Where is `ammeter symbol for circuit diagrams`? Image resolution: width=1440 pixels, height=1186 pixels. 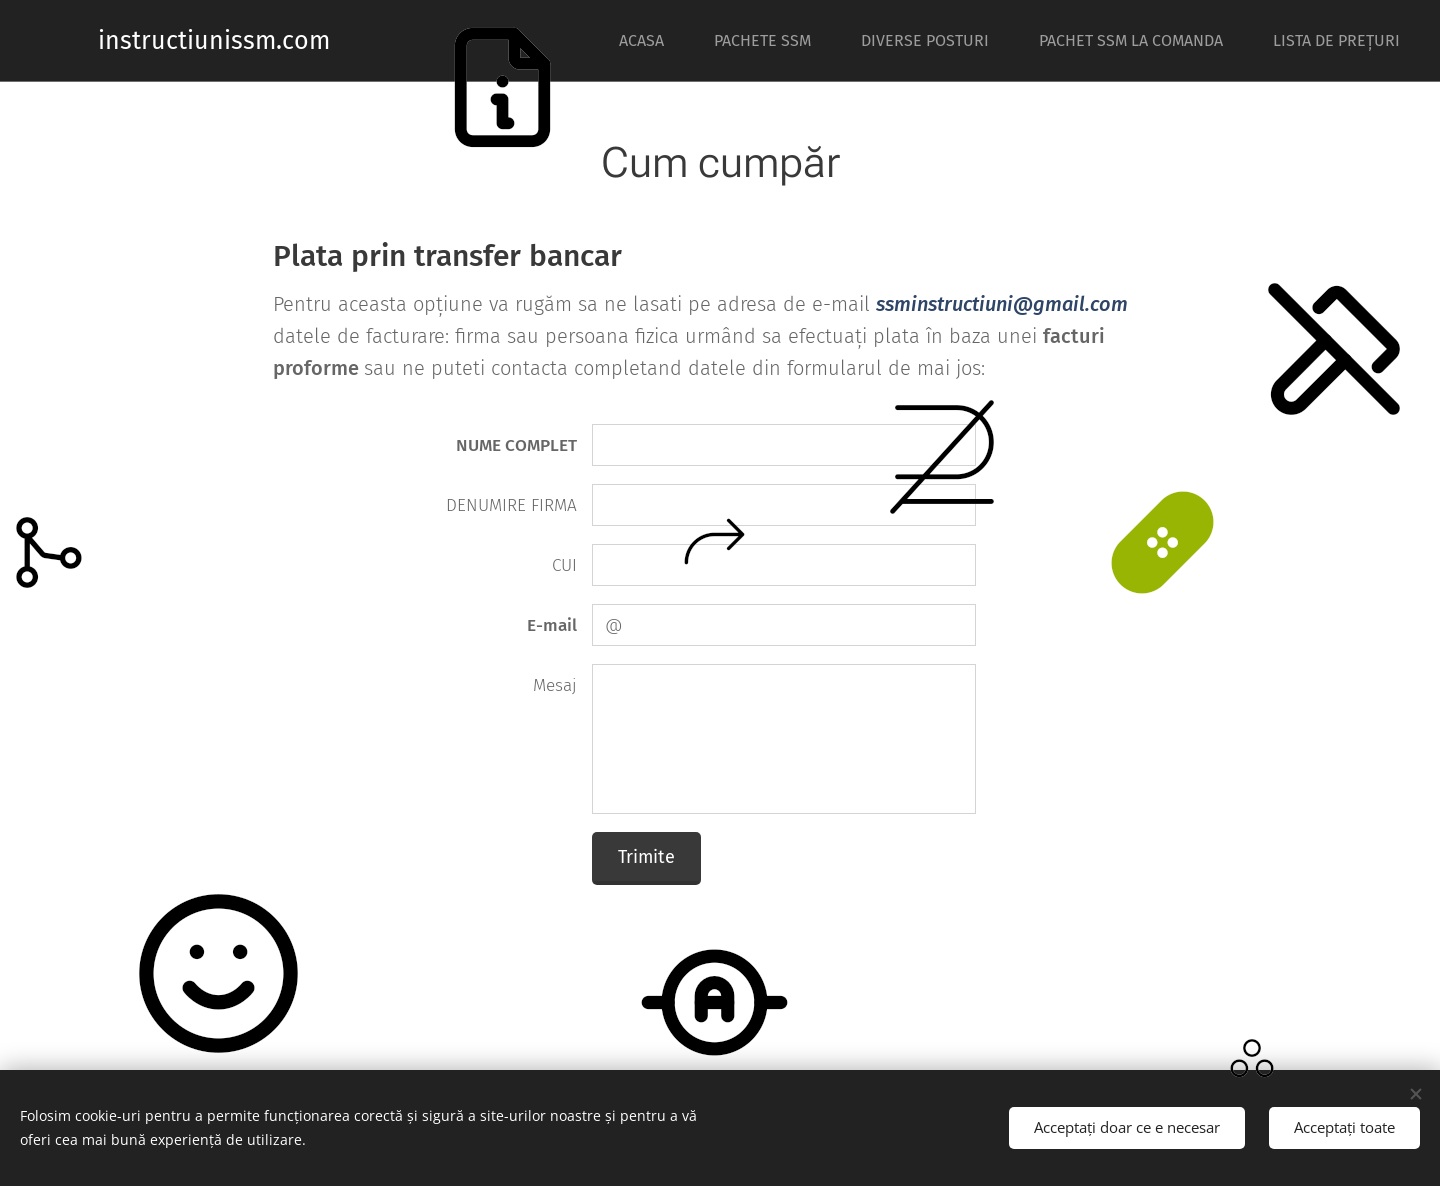 ammeter symbol for circuit diagrams is located at coordinates (714, 1002).